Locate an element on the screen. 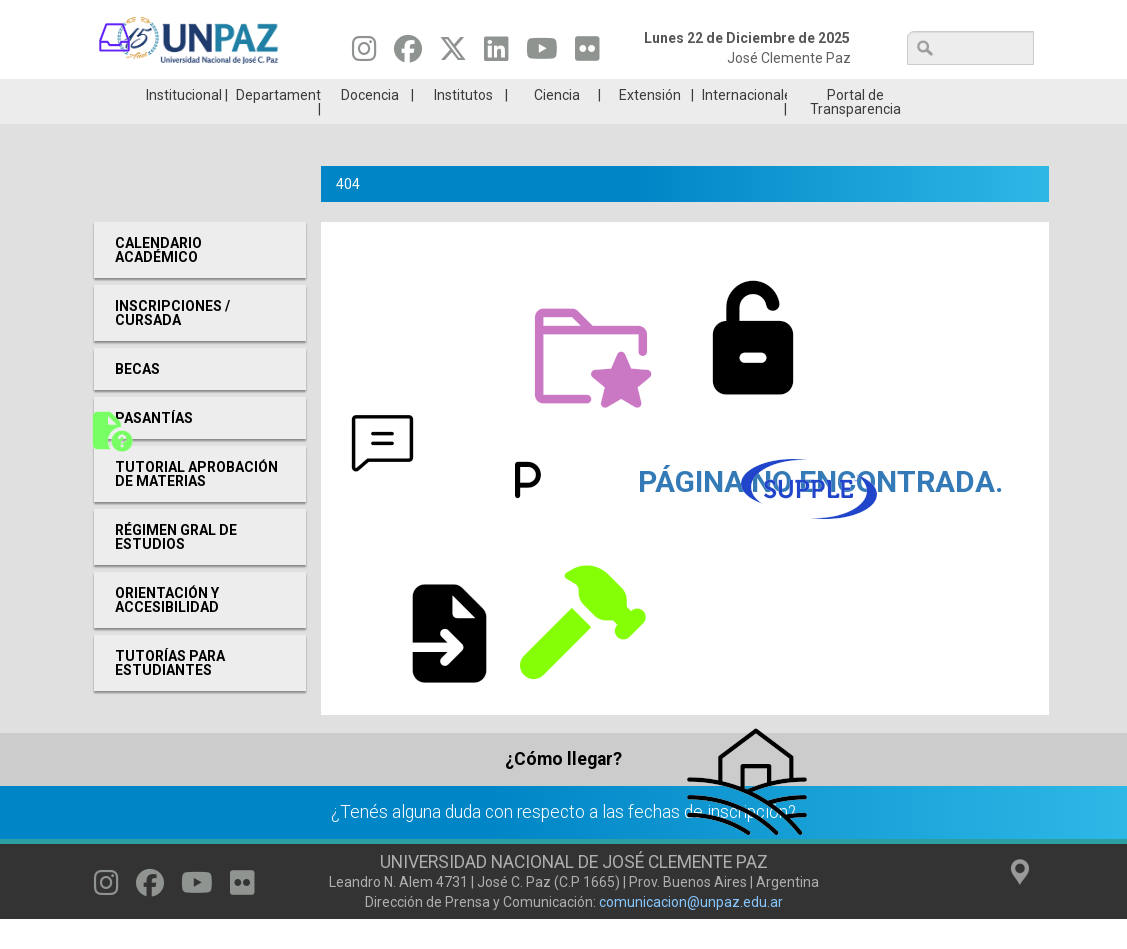 The height and width of the screenshot is (949, 1127). get help or info about this file is located at coordinates (111, 430).